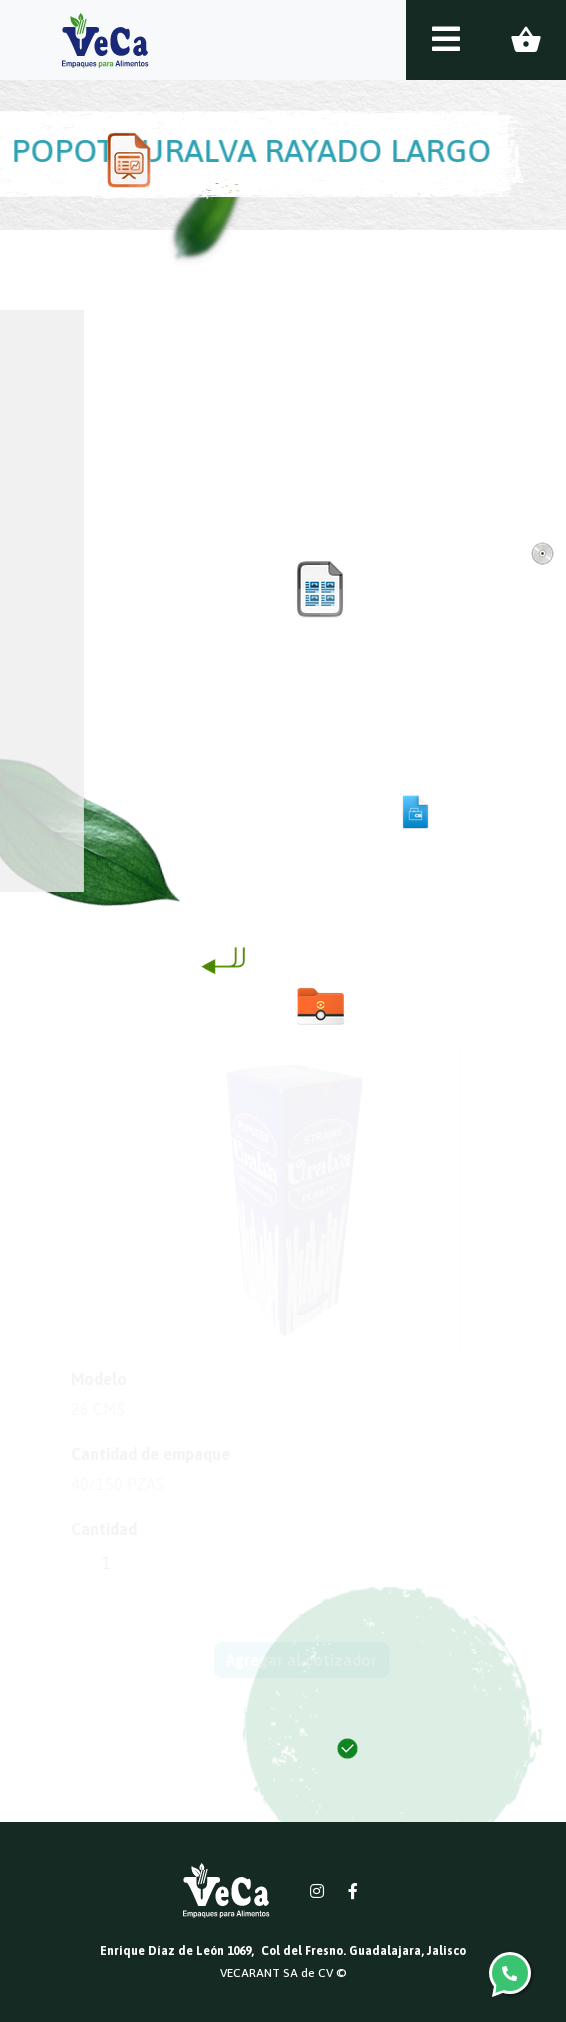  Describe the element at coordinates (347, 1748) in the screenshot. I see `indicates file successfully synced with insync` at that location.